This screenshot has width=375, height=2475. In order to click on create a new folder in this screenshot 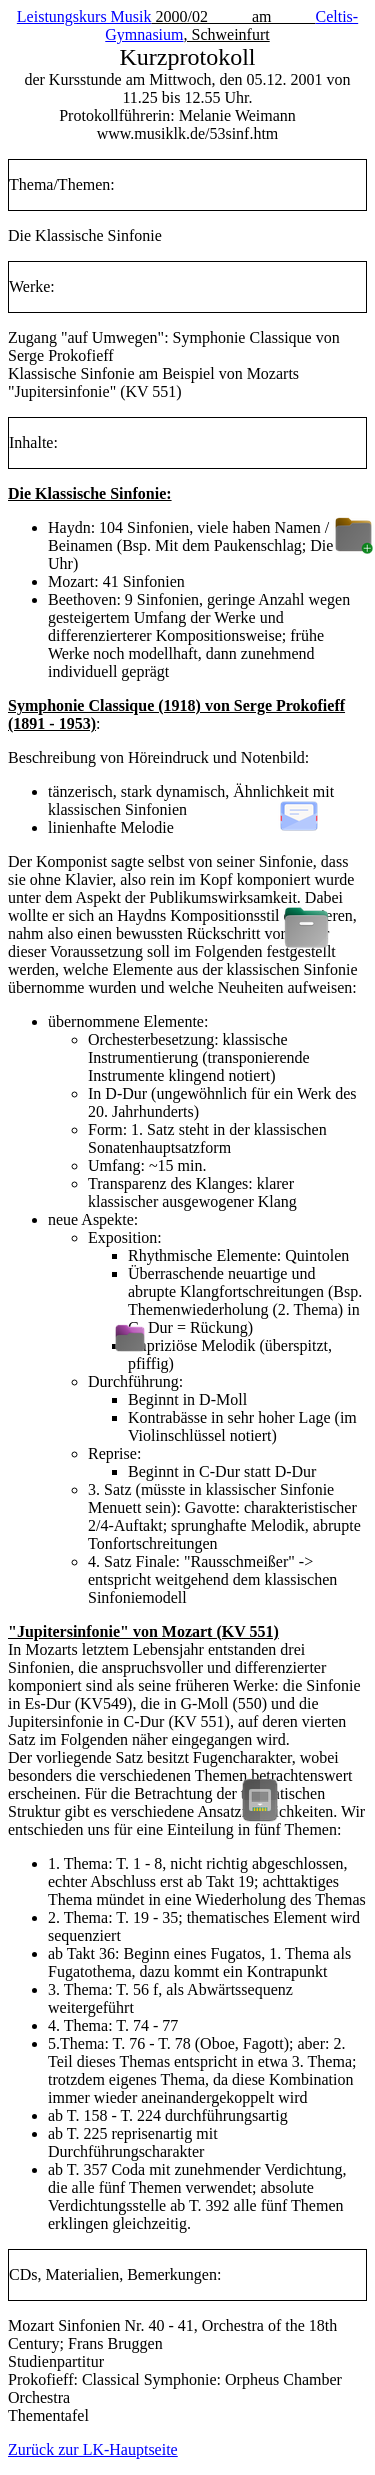, I will do `click(353, 534)`.